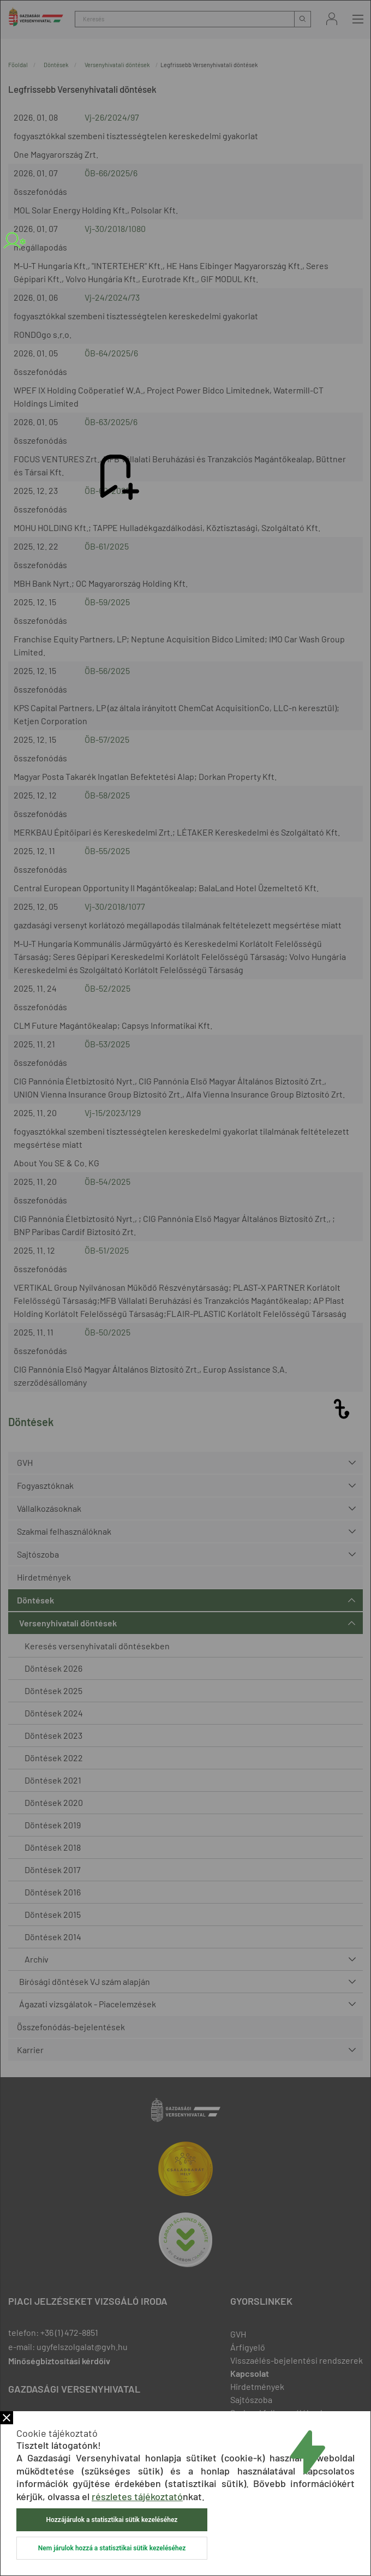 This screenshot has height=2576, width=371. What do you see at coordinates (308, 2452) in the screenshot?
I see `indicates flash or lightning mode is enabled` at bounding box center [308, 2452].